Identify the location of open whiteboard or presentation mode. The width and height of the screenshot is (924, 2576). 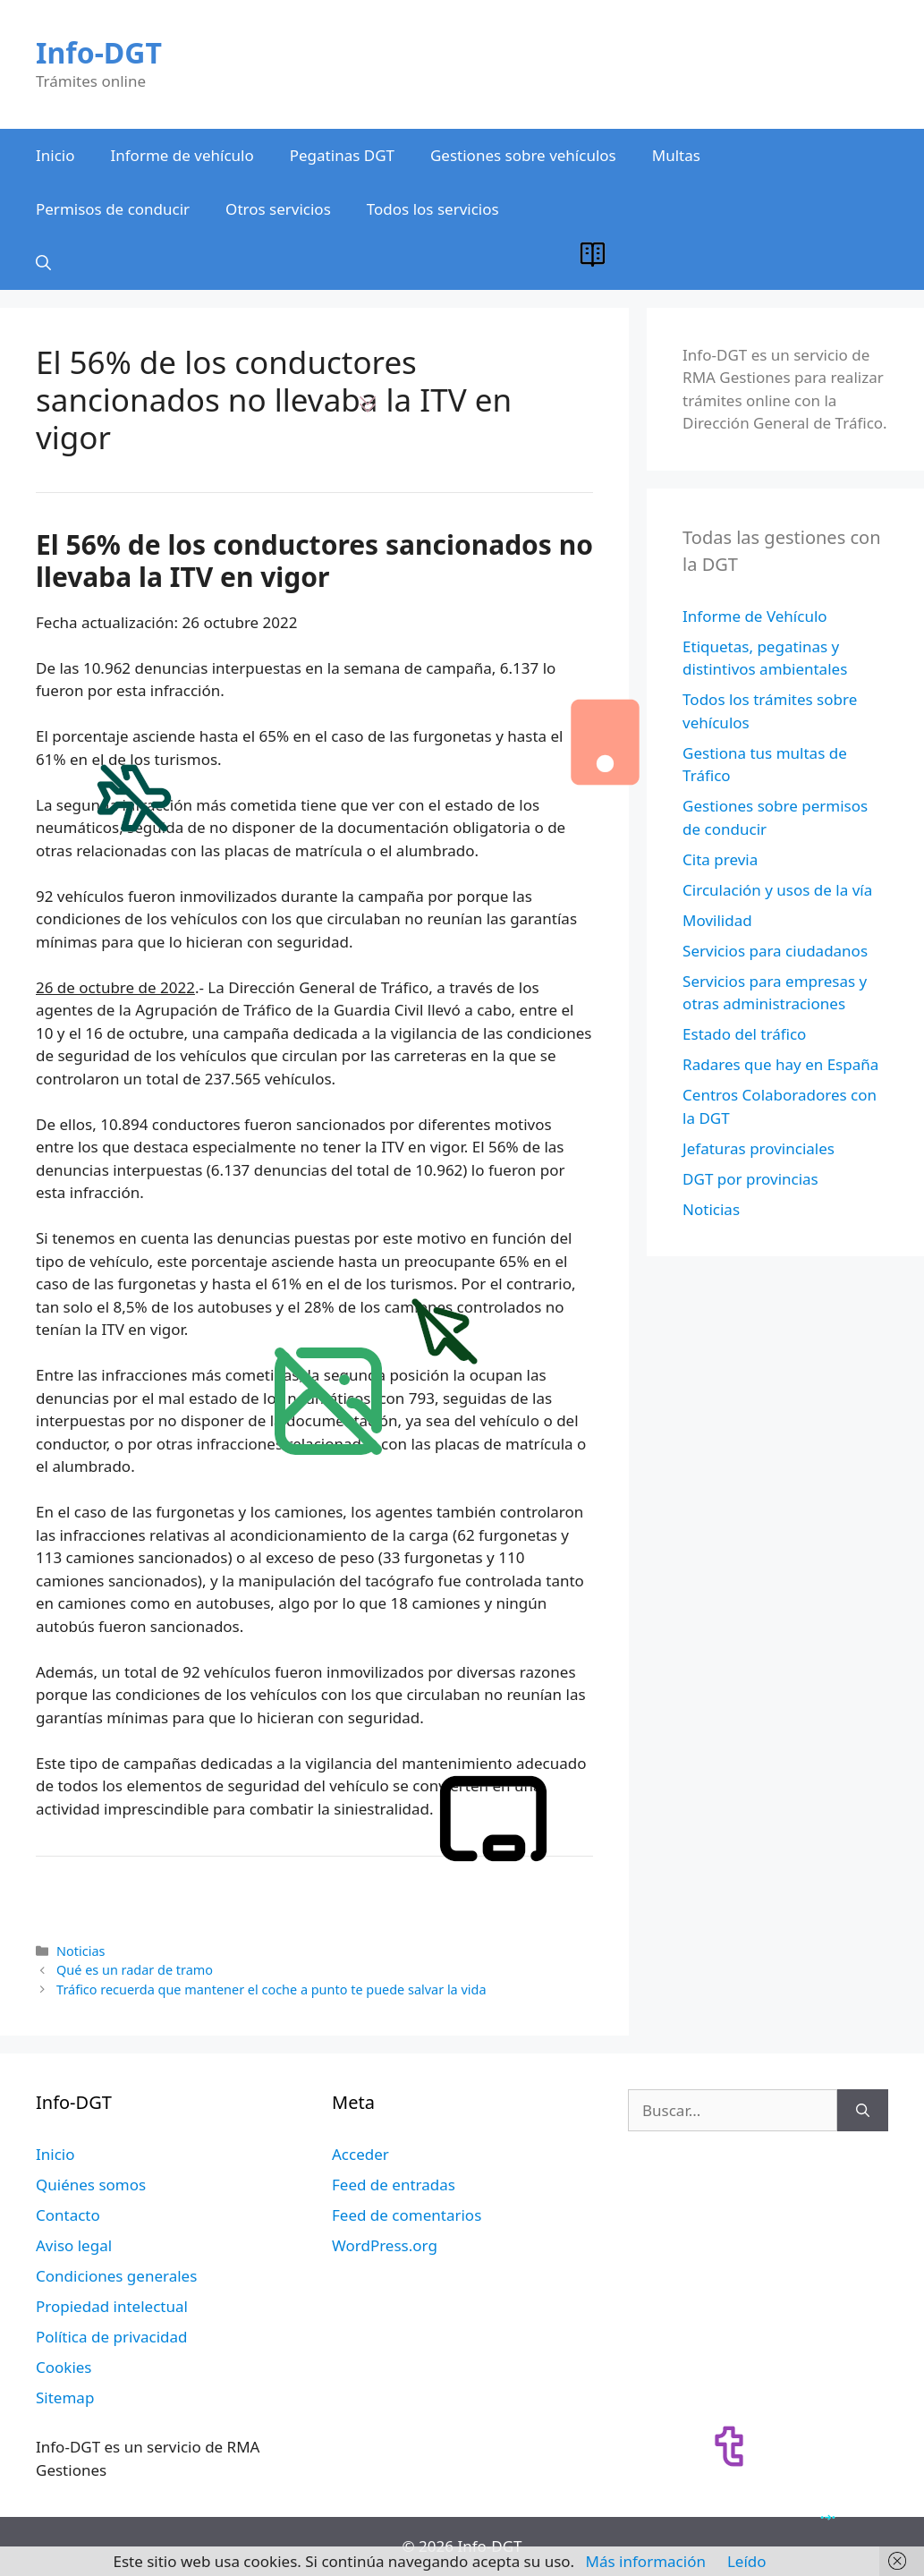
(493, 1818).